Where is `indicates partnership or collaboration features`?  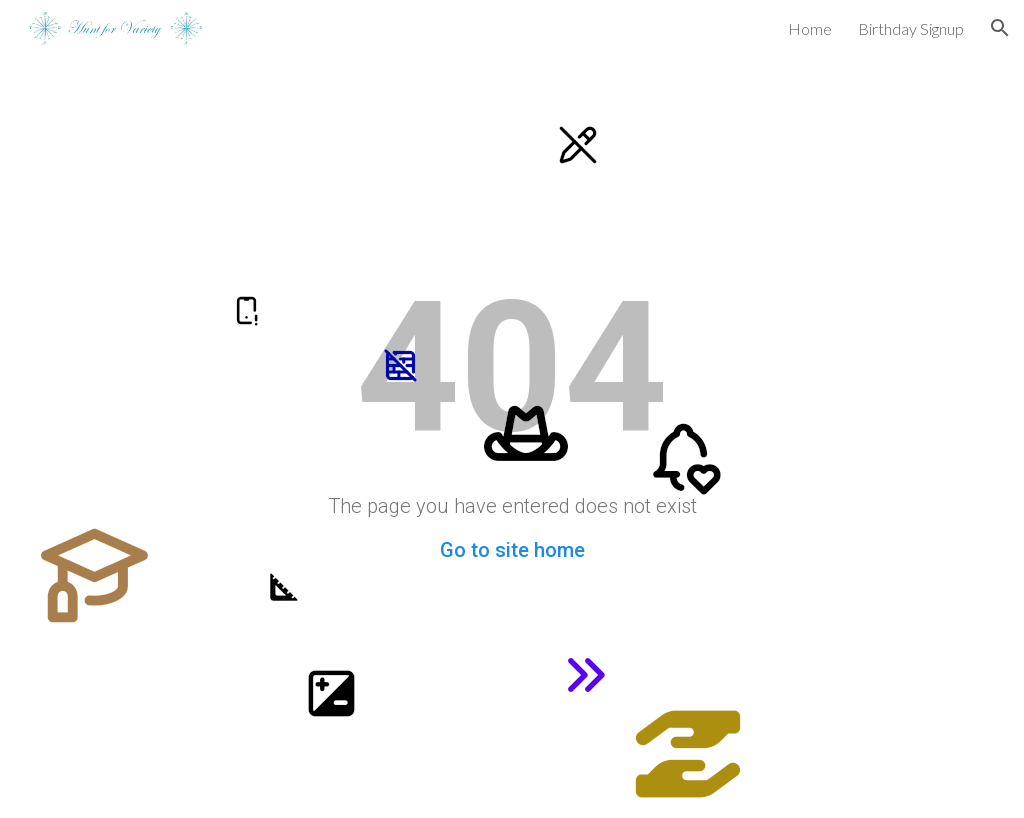
indicates partnership or collaboration features is located at coordinates (688, 754).